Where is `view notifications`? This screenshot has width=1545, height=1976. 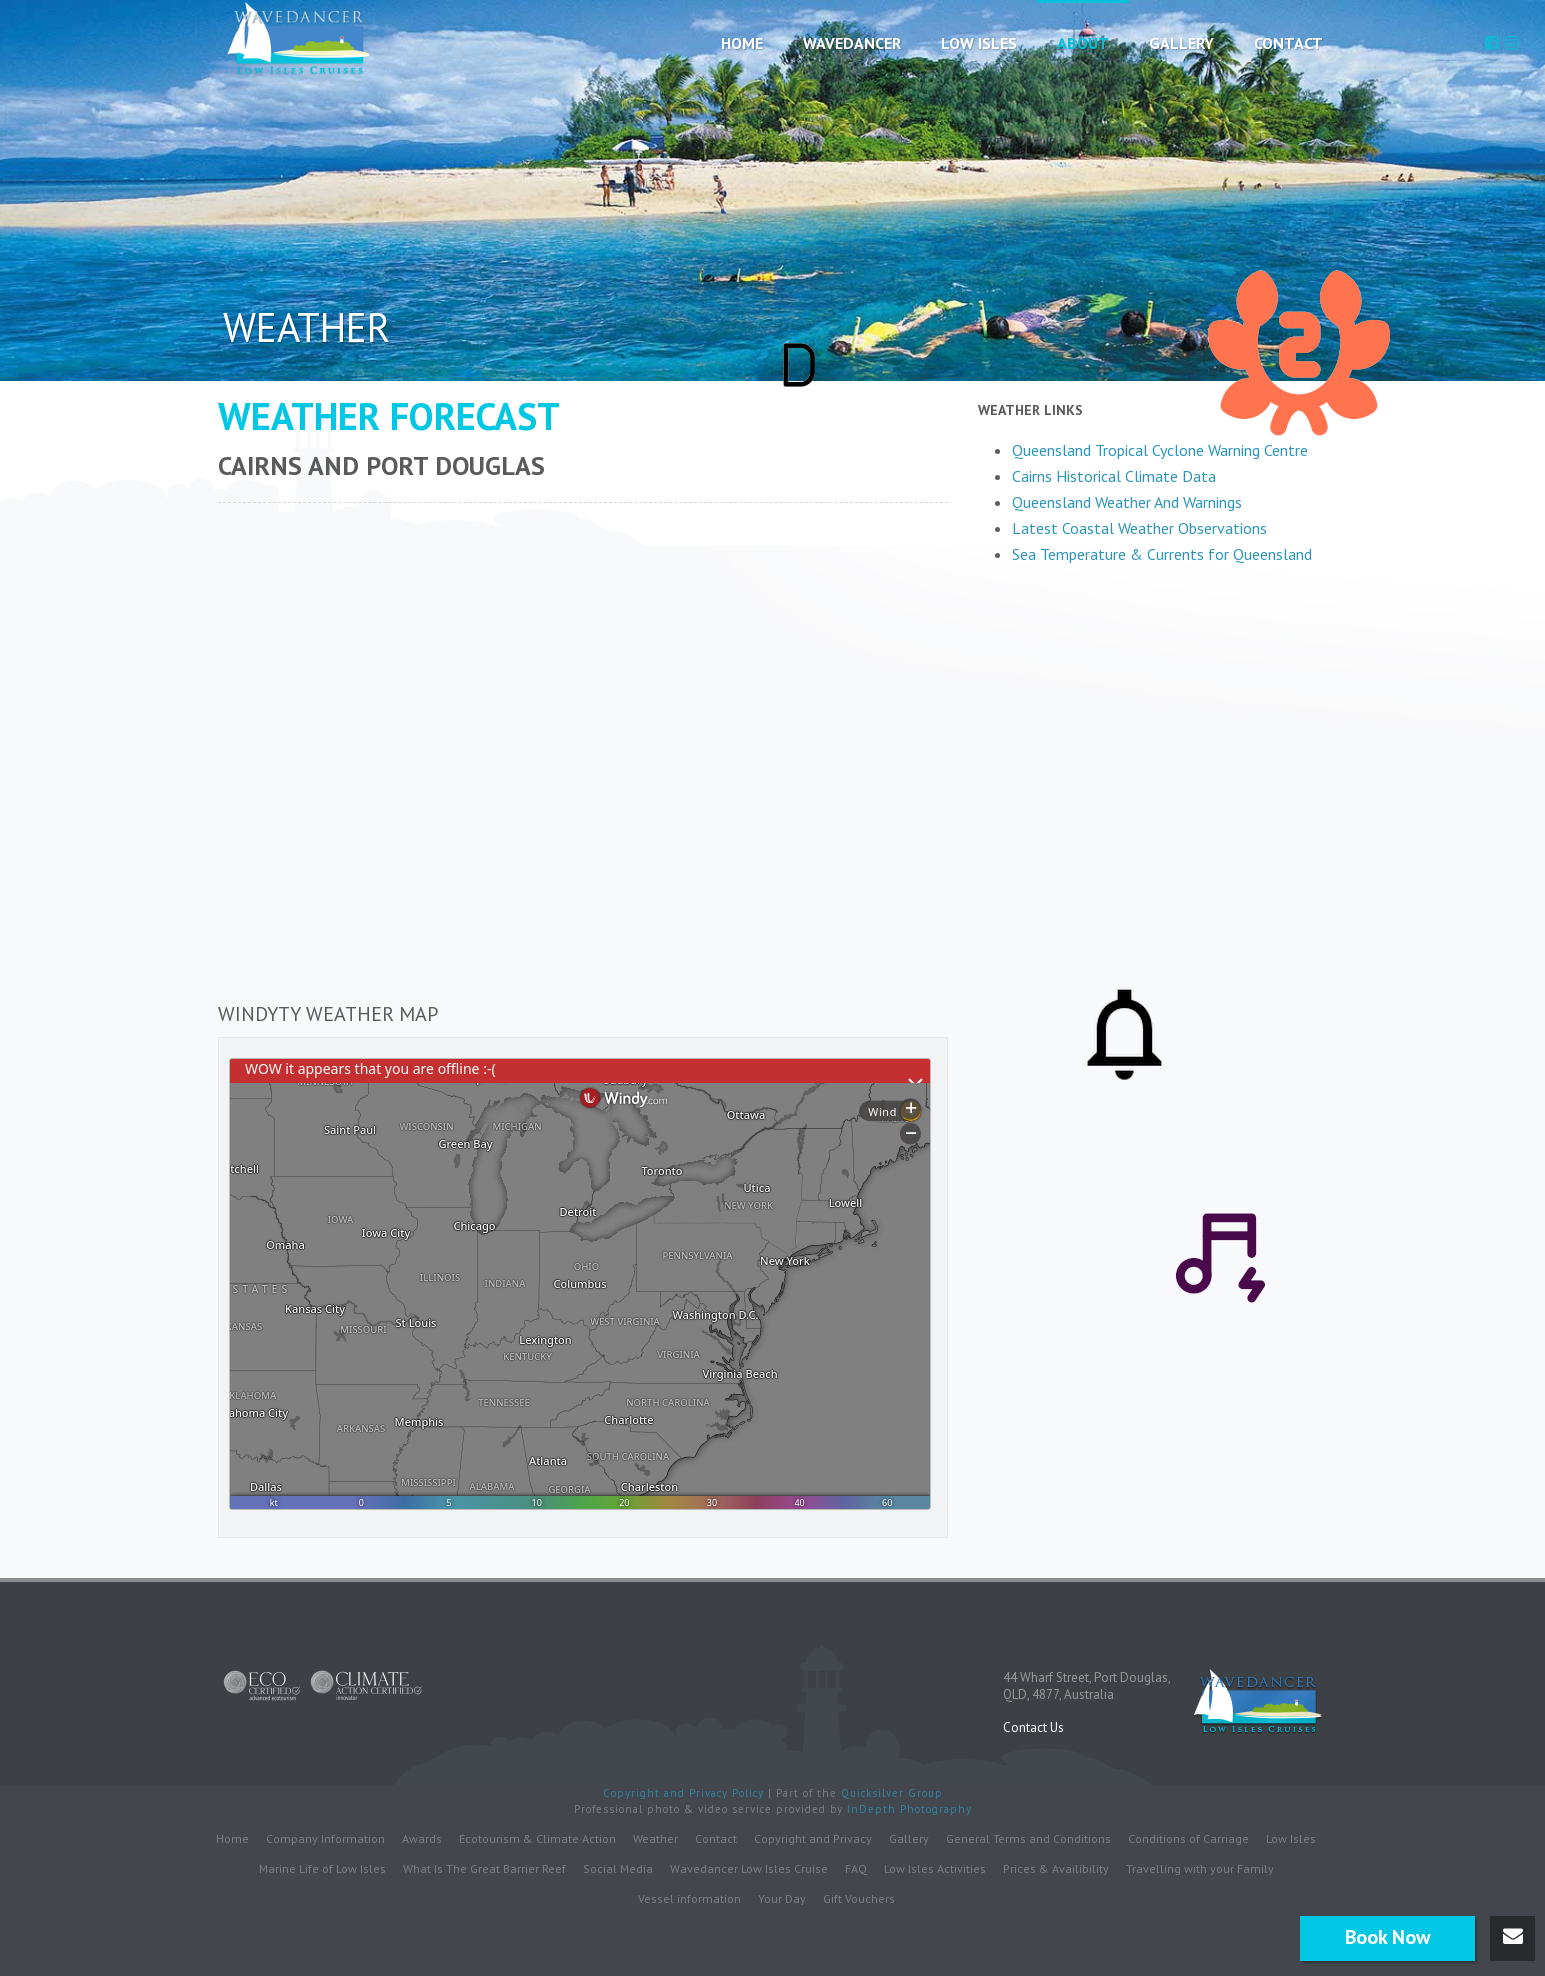 view notifications is located at coordinates (1124, 1033).